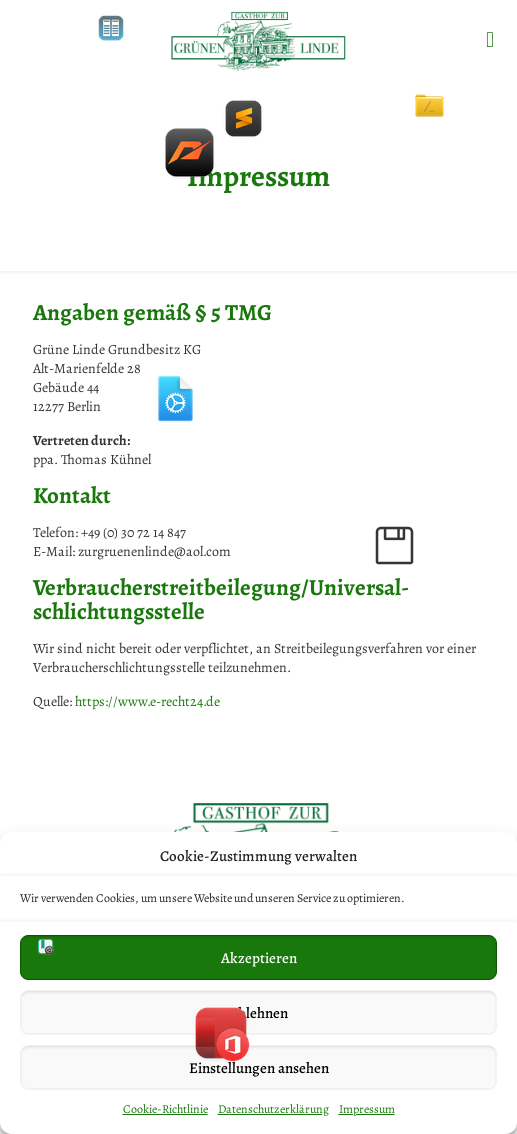 The height and width of the screenshot is (1134, 517). I want to click on an AppImage application package file, so click(175, 398).